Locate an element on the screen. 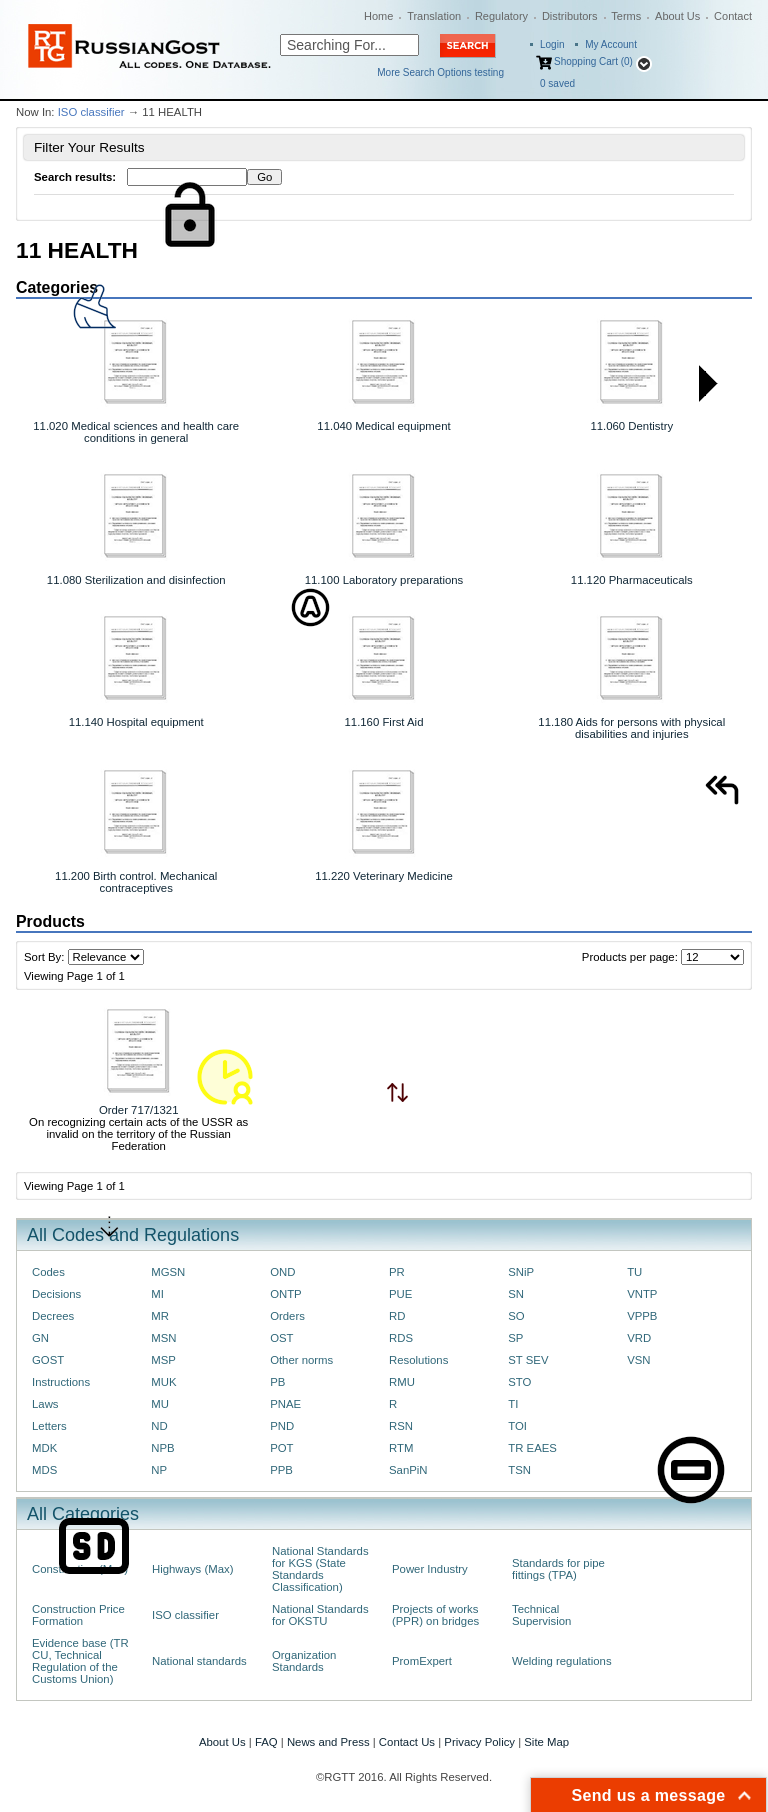 This screenshot has width=768, height=1812. fetch changes from a remote git repository is located at coordinates (108, 1226).